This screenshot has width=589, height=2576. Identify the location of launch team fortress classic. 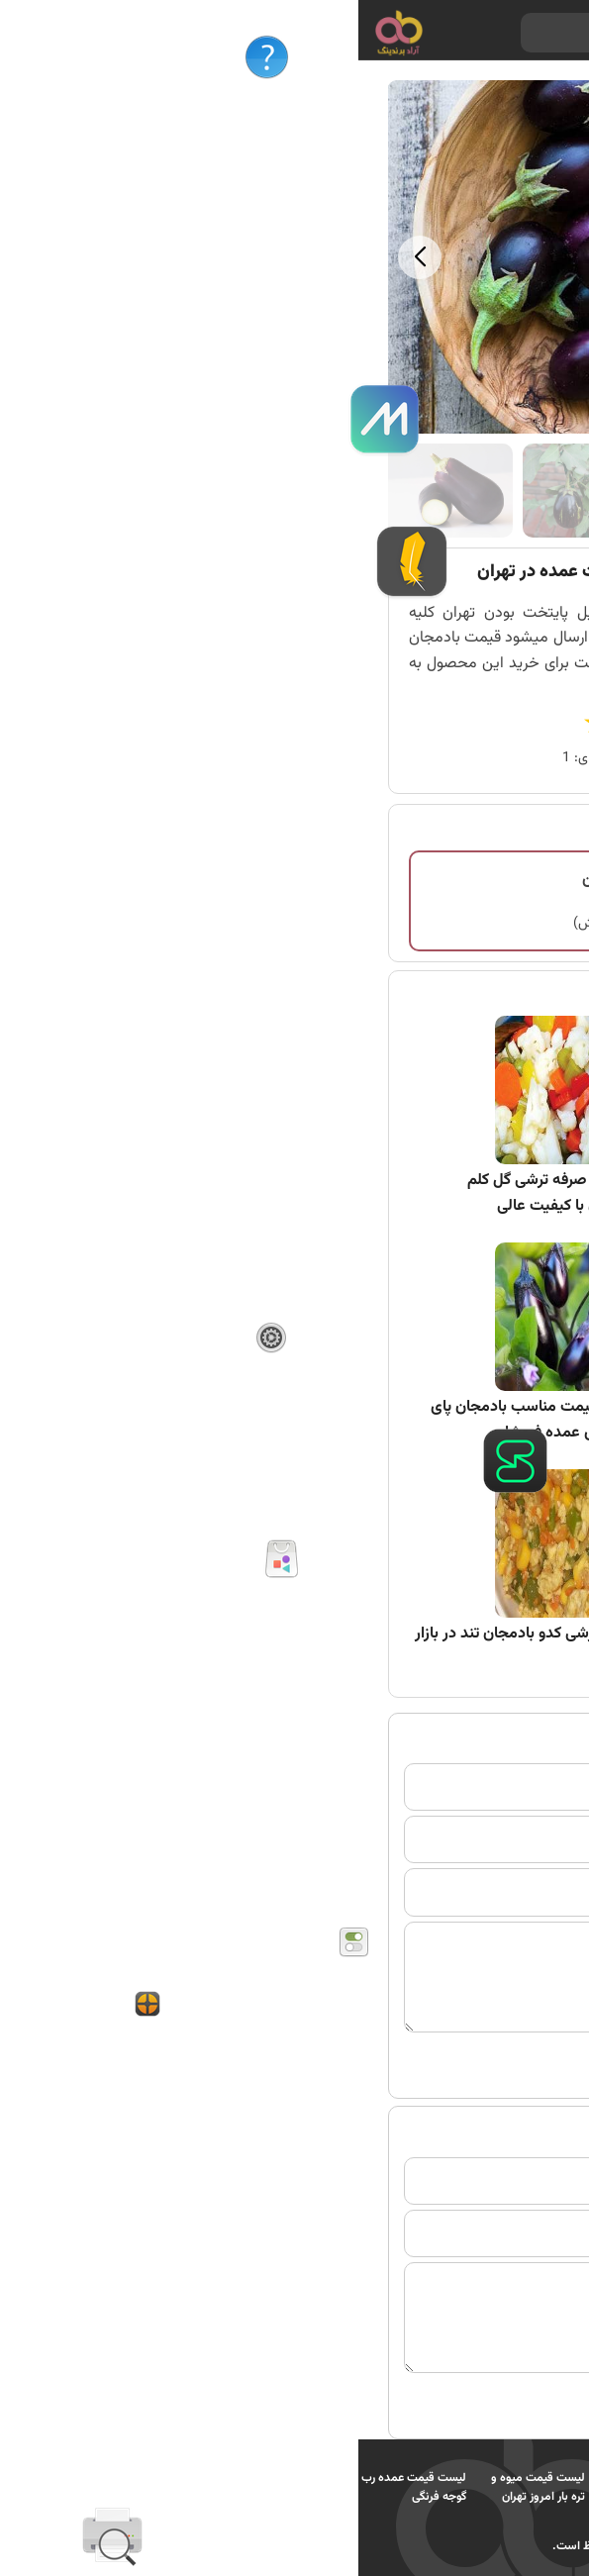
(147, 2004).